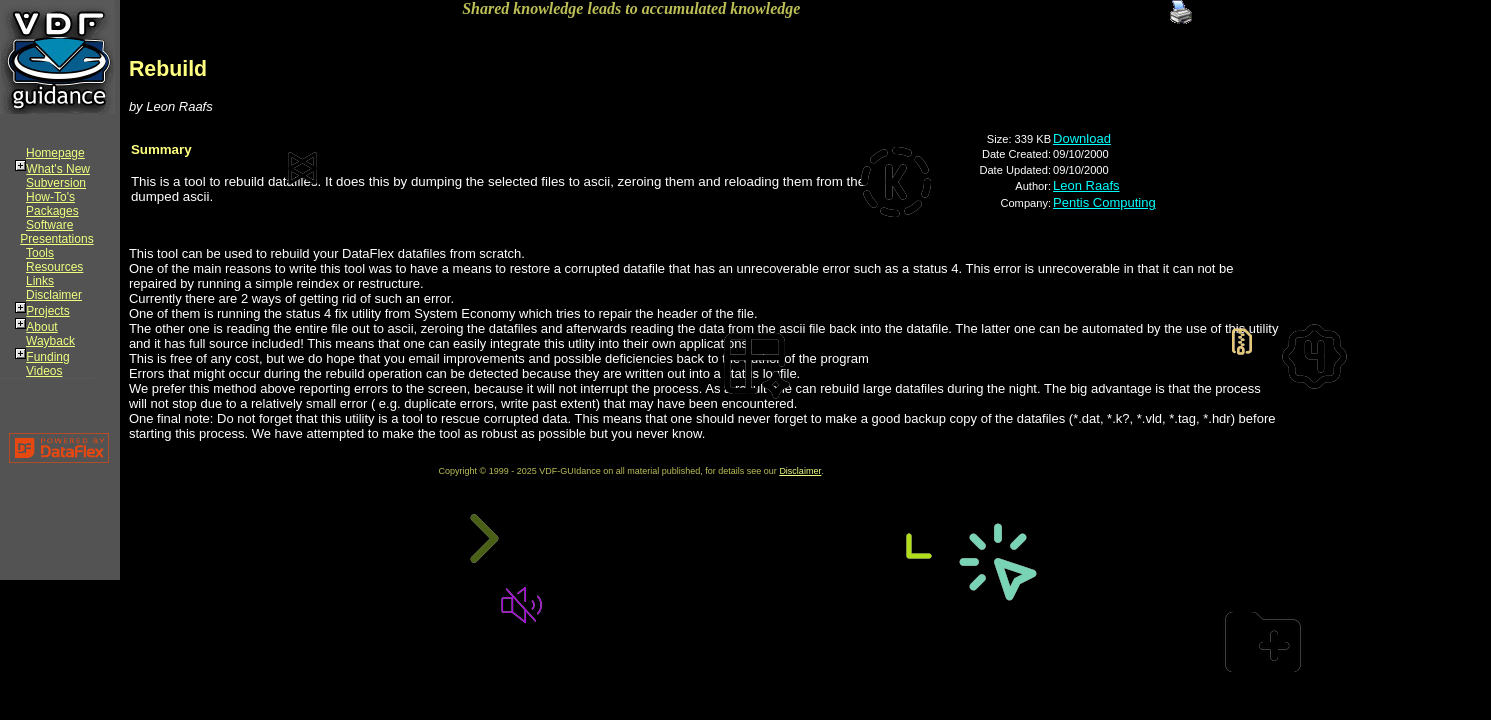 Image resolution: width=1491 pixels, height=720 pixels. I want to click on mute audio or sound, so click(521, 605).